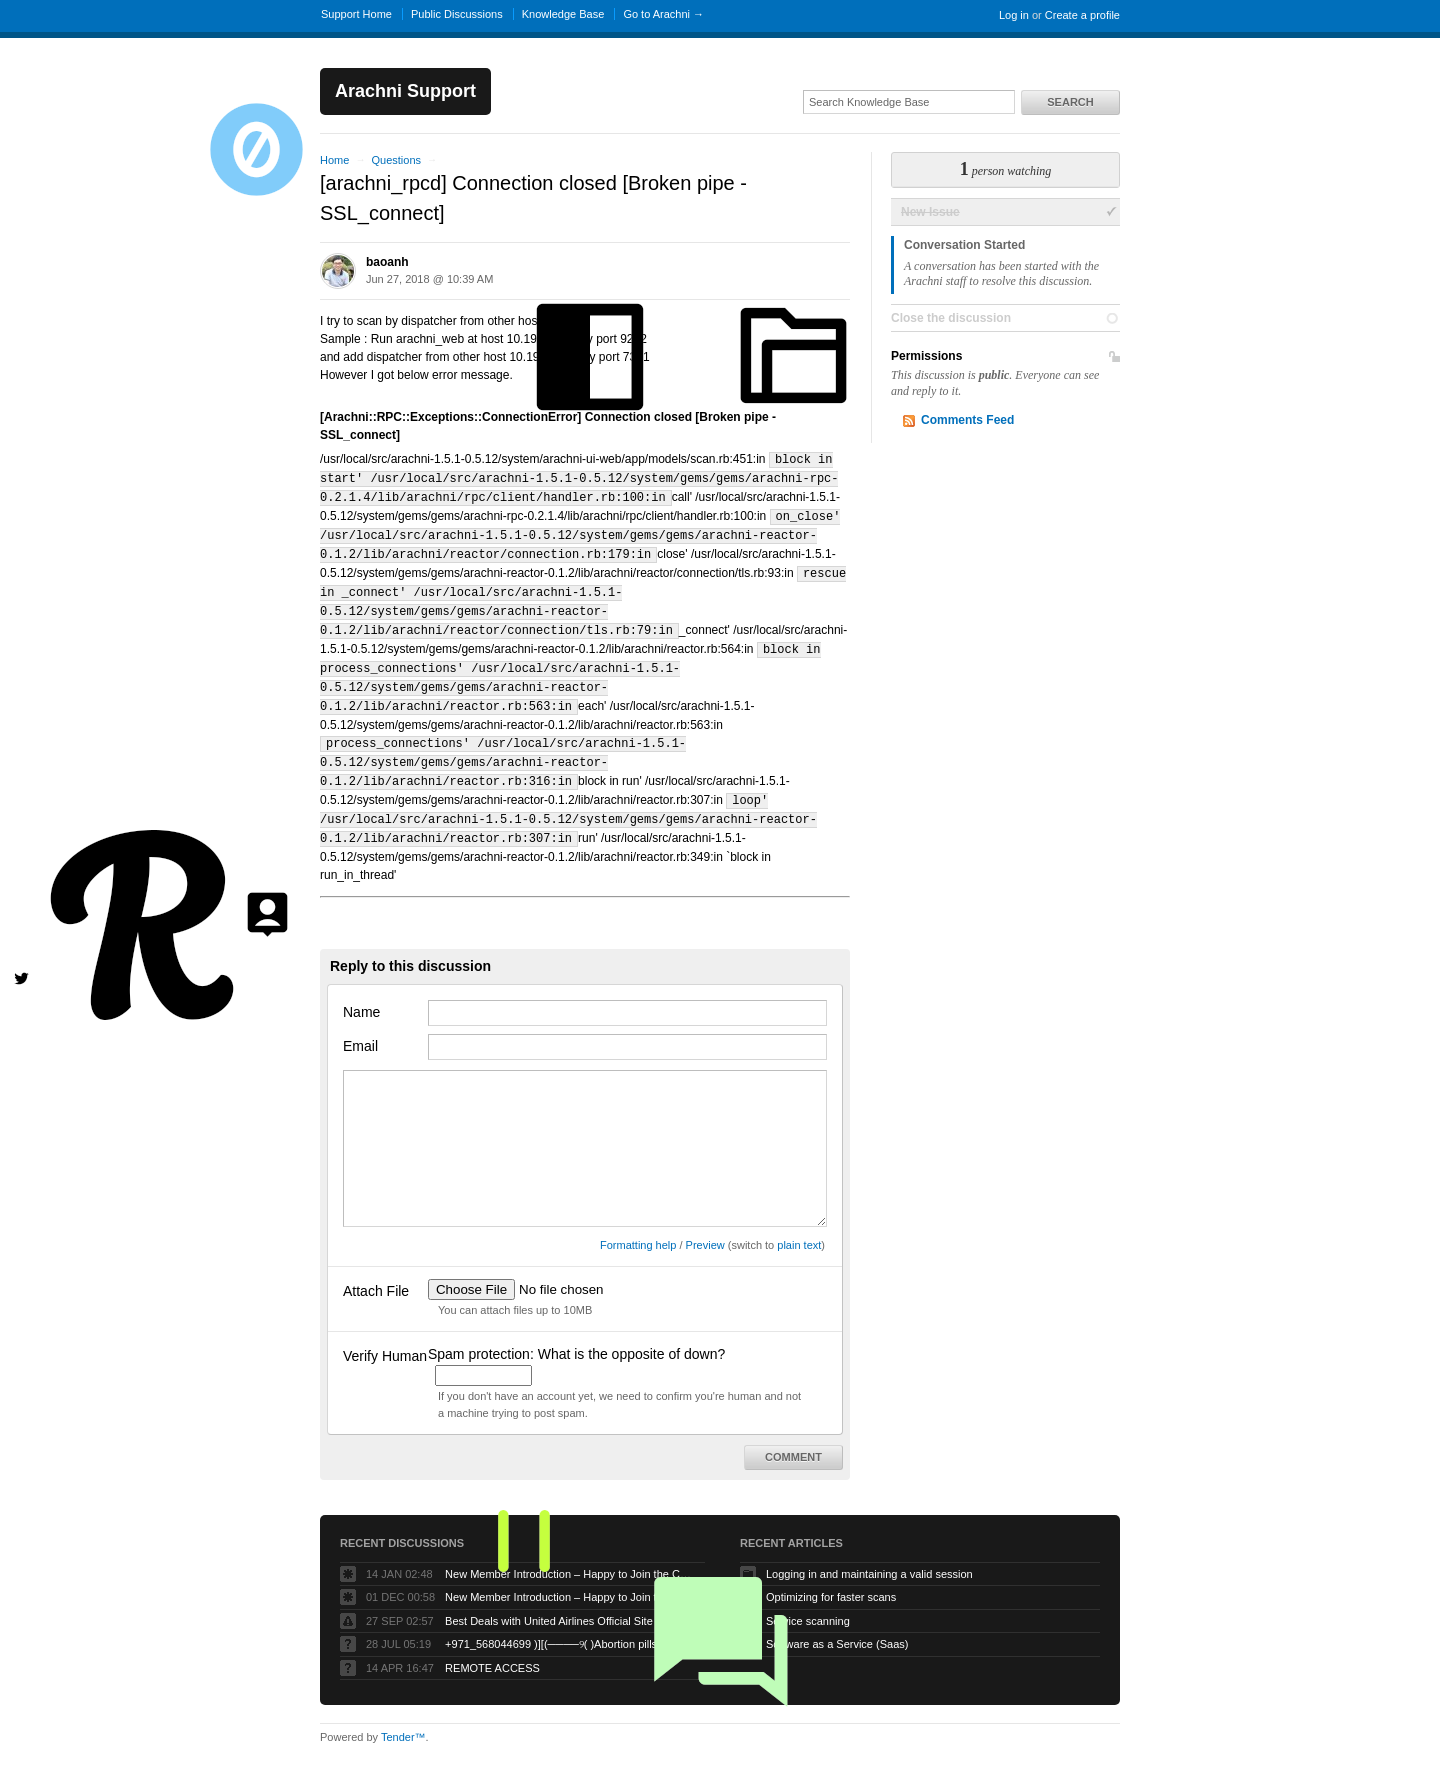  Describe the element at coordinates (524, 1541) in the screenshot. I see `pause media playback` at that location.